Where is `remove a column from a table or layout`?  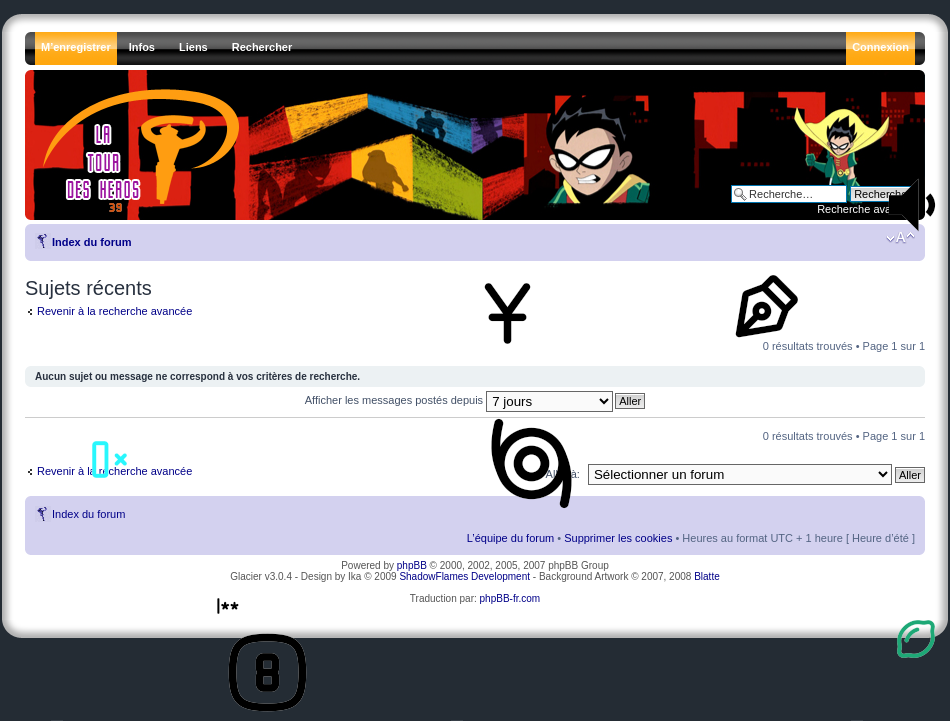
remove a column from a table or layout is located at coordinates (108, 459).